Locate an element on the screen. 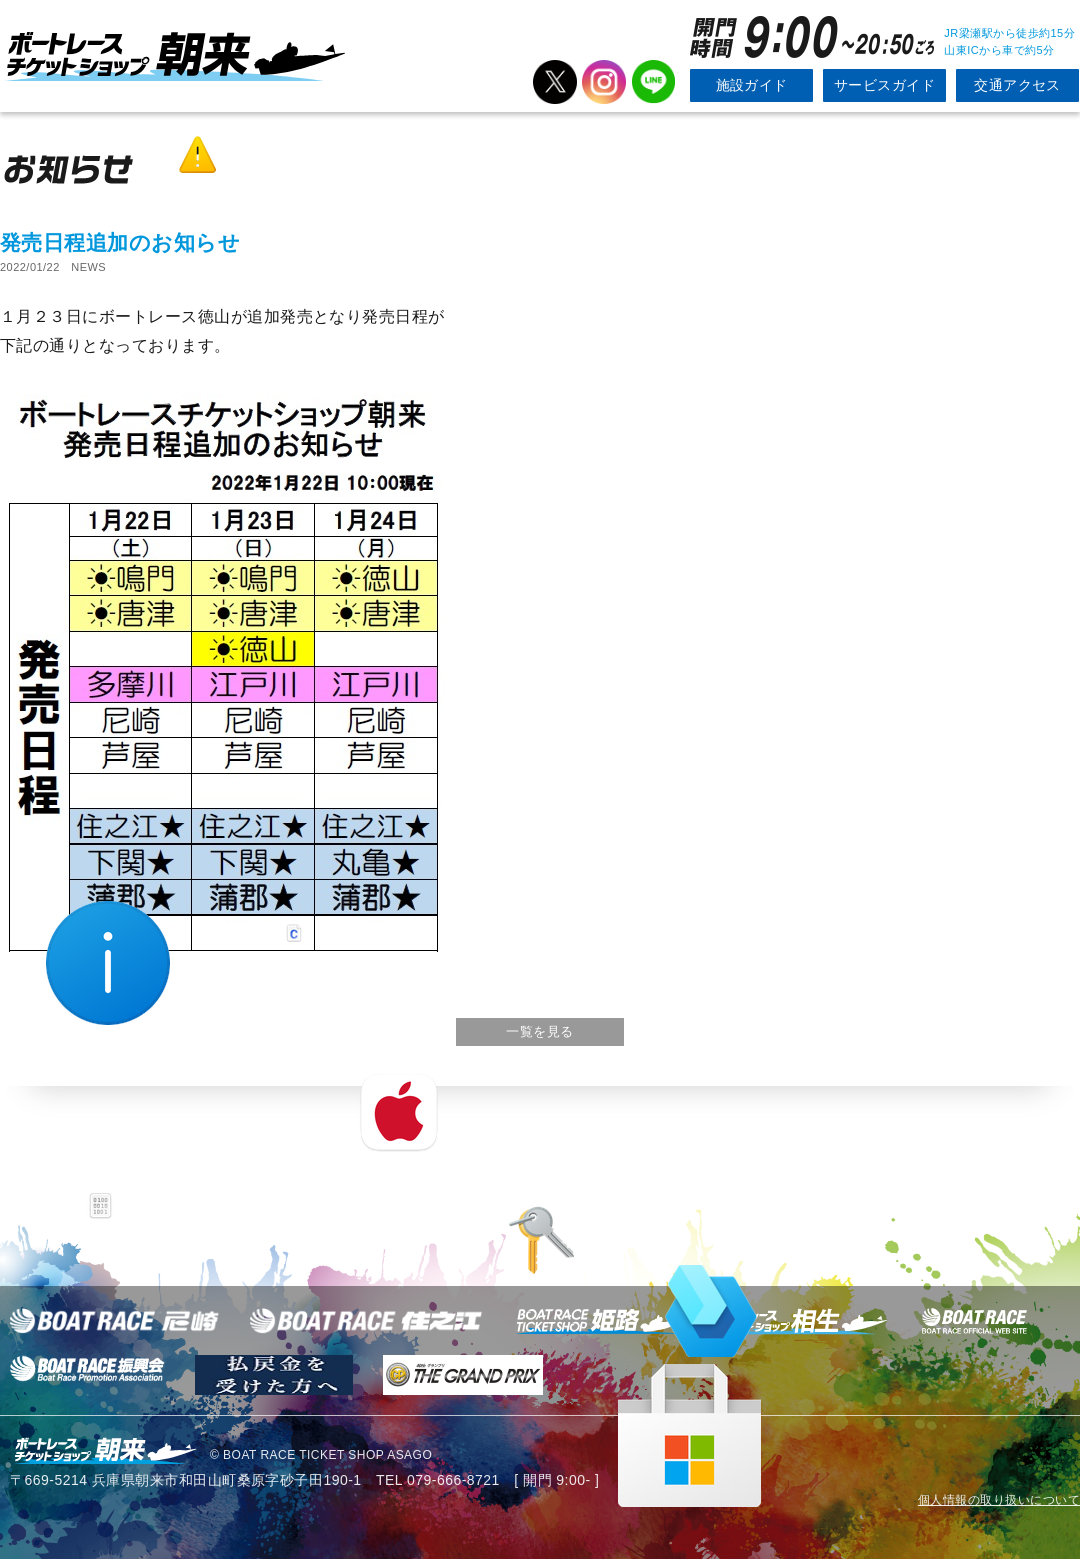 This screenshot has height=1559, width=1080. open Microsoft Dynamics 365 application is located at coordinates (711, 1311).